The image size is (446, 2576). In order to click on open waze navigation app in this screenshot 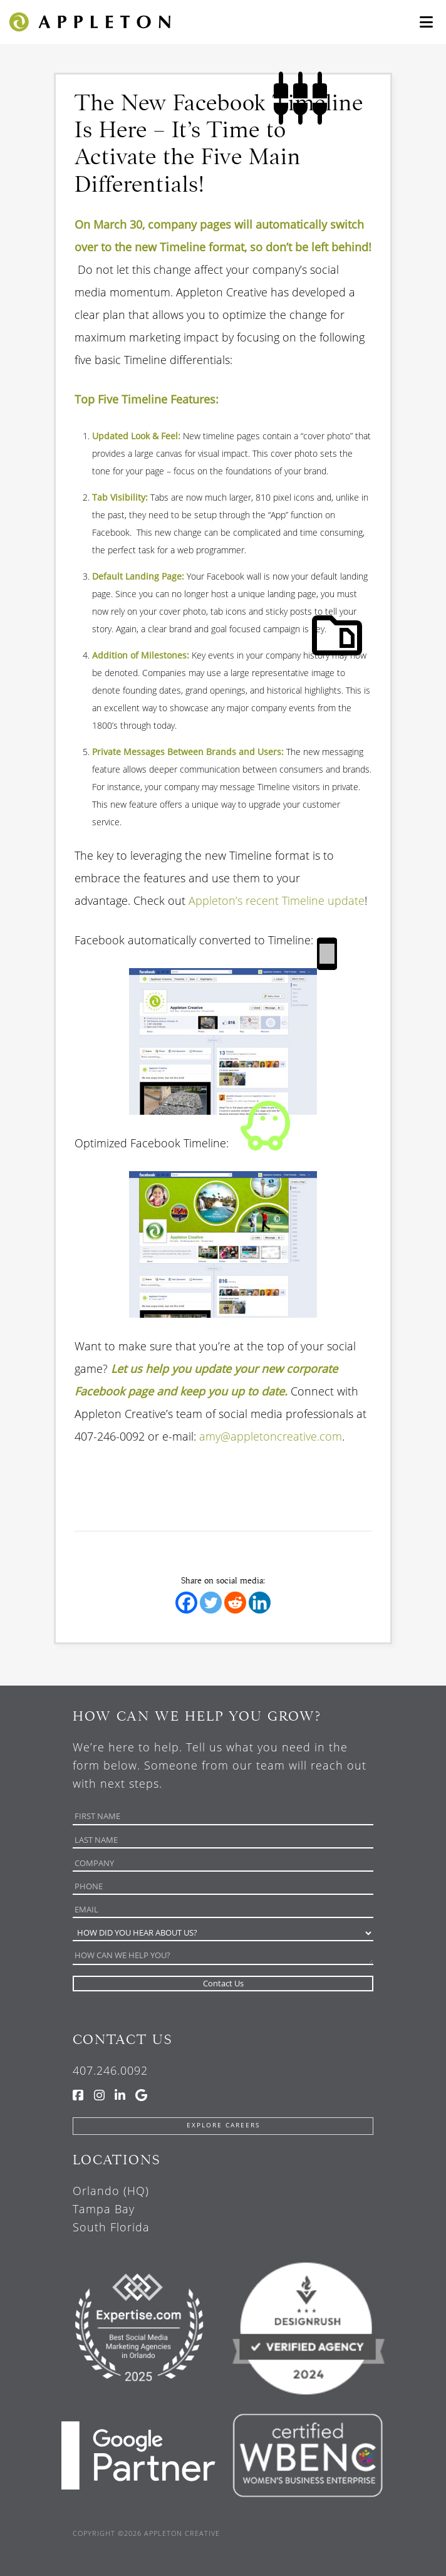, I will do `click(265, 1125)`.